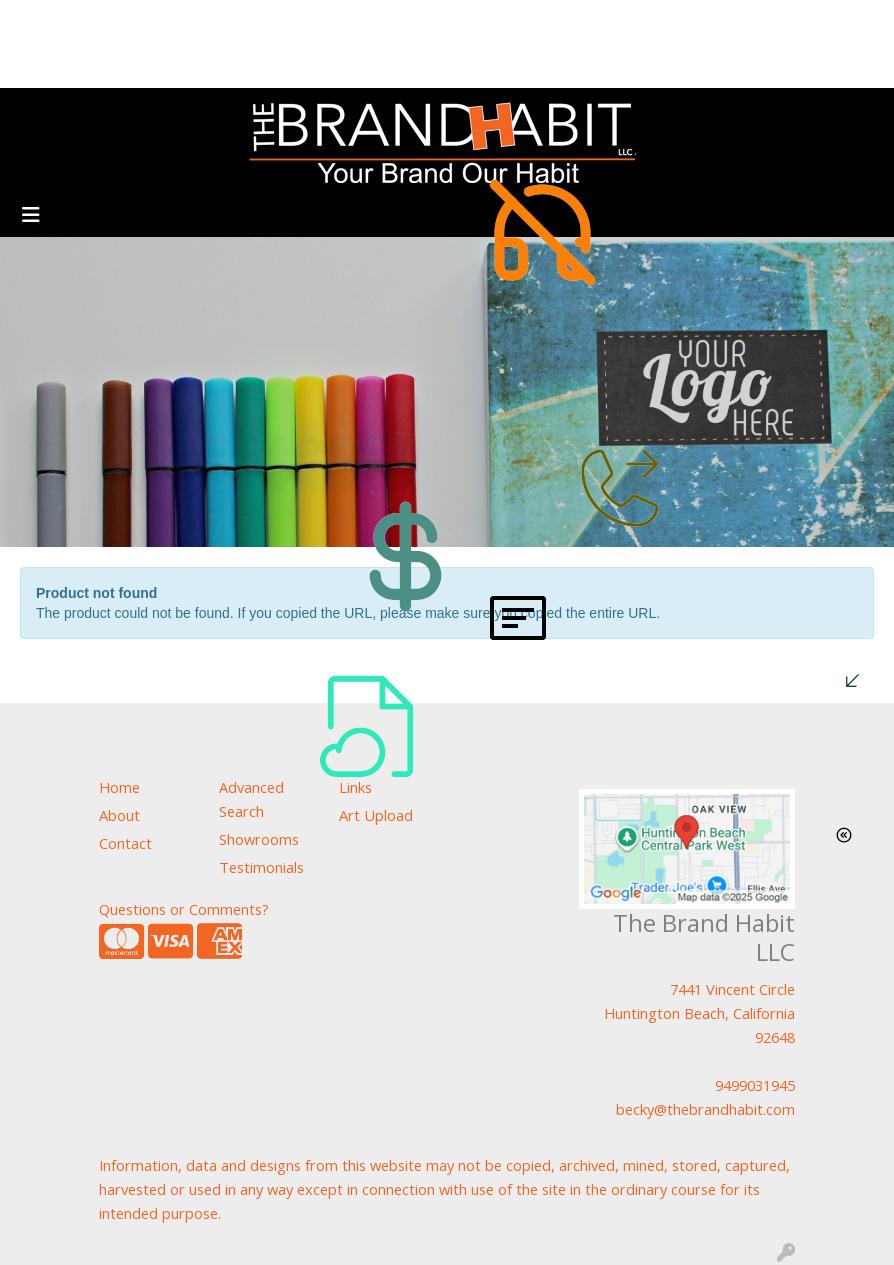  Describe the element at coordinates (542, 232) in the screenshot. I see `mute or disable audio output` at that location.